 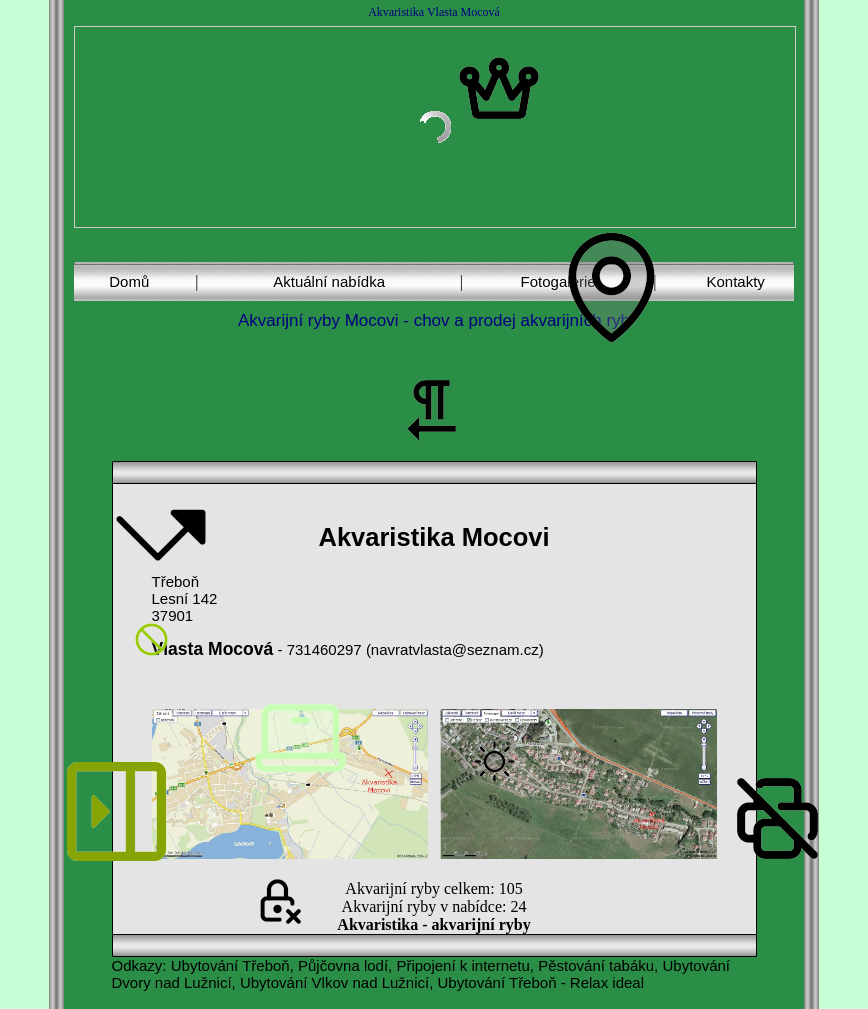 What do you see at coordinates (277, 900) in the screenshot?
I see `remove or delete a security lock` at bounding box center [277, 900].